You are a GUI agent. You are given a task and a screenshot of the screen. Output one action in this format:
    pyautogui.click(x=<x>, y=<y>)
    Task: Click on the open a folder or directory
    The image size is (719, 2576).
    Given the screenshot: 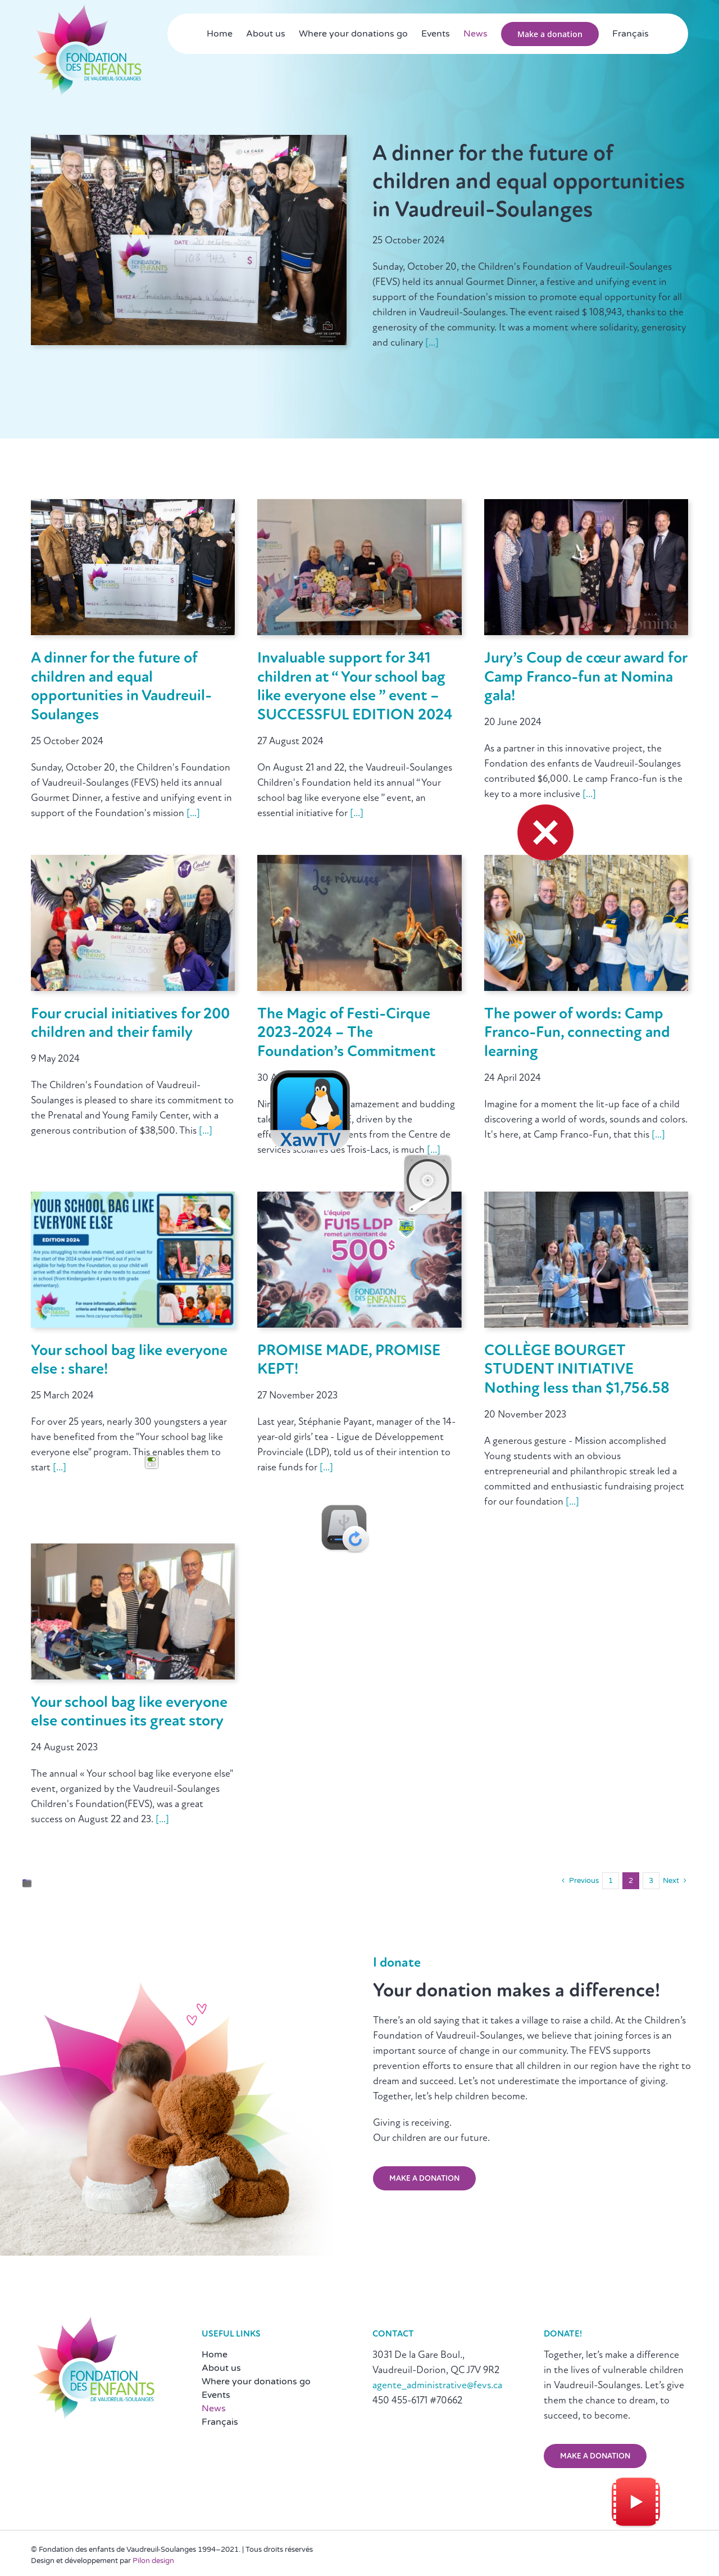 What is the action you would take?
    pyautogui.click(x=27, y=1883)
    